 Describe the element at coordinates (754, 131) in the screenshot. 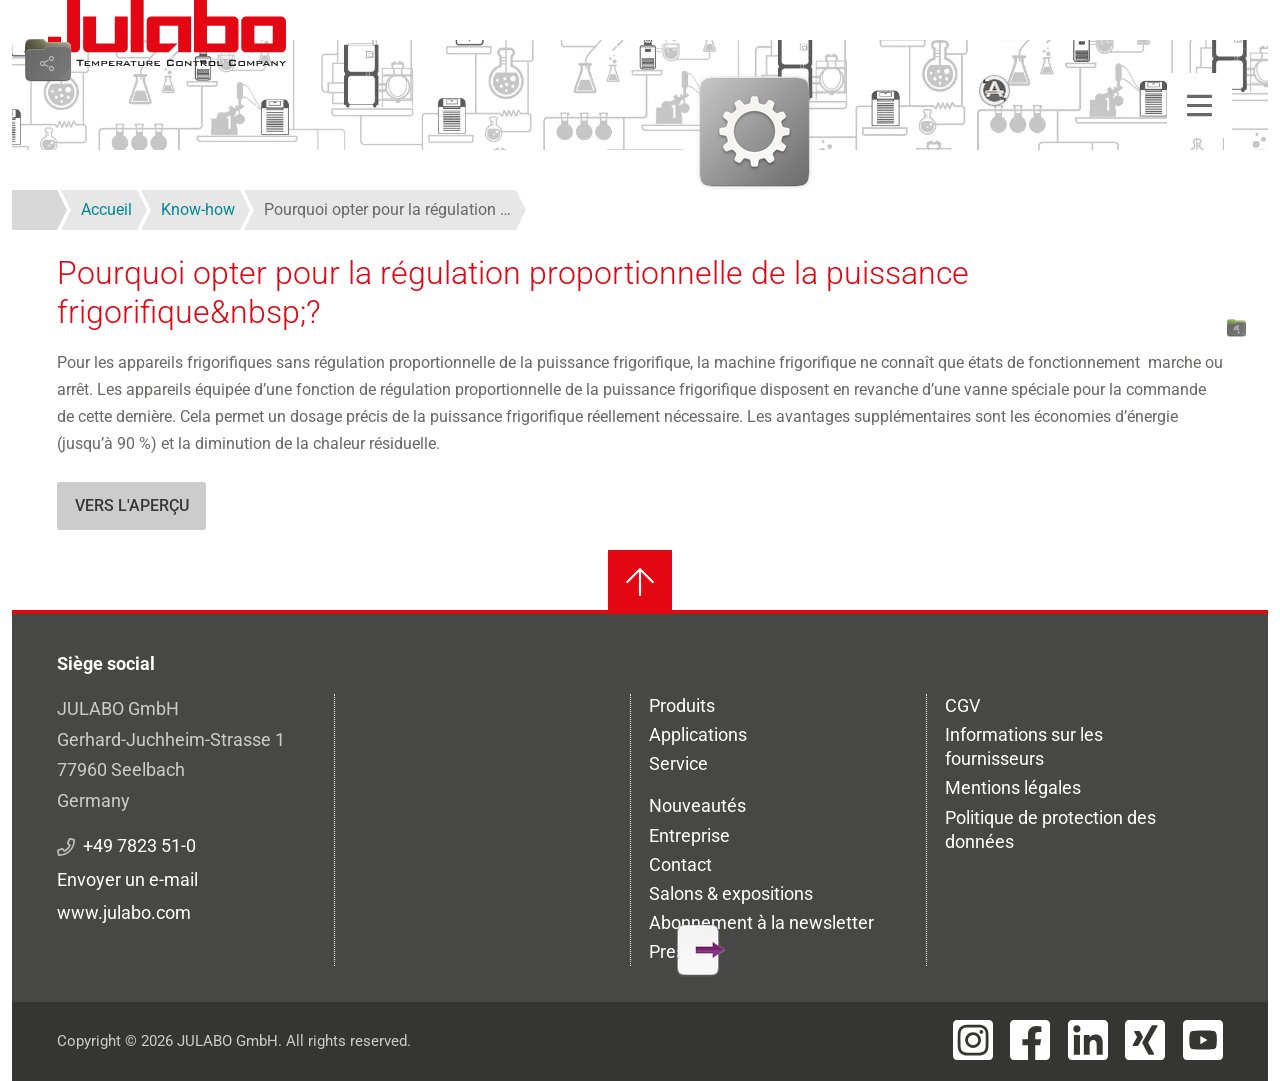

I see `executable file or application ready to run` at that location.